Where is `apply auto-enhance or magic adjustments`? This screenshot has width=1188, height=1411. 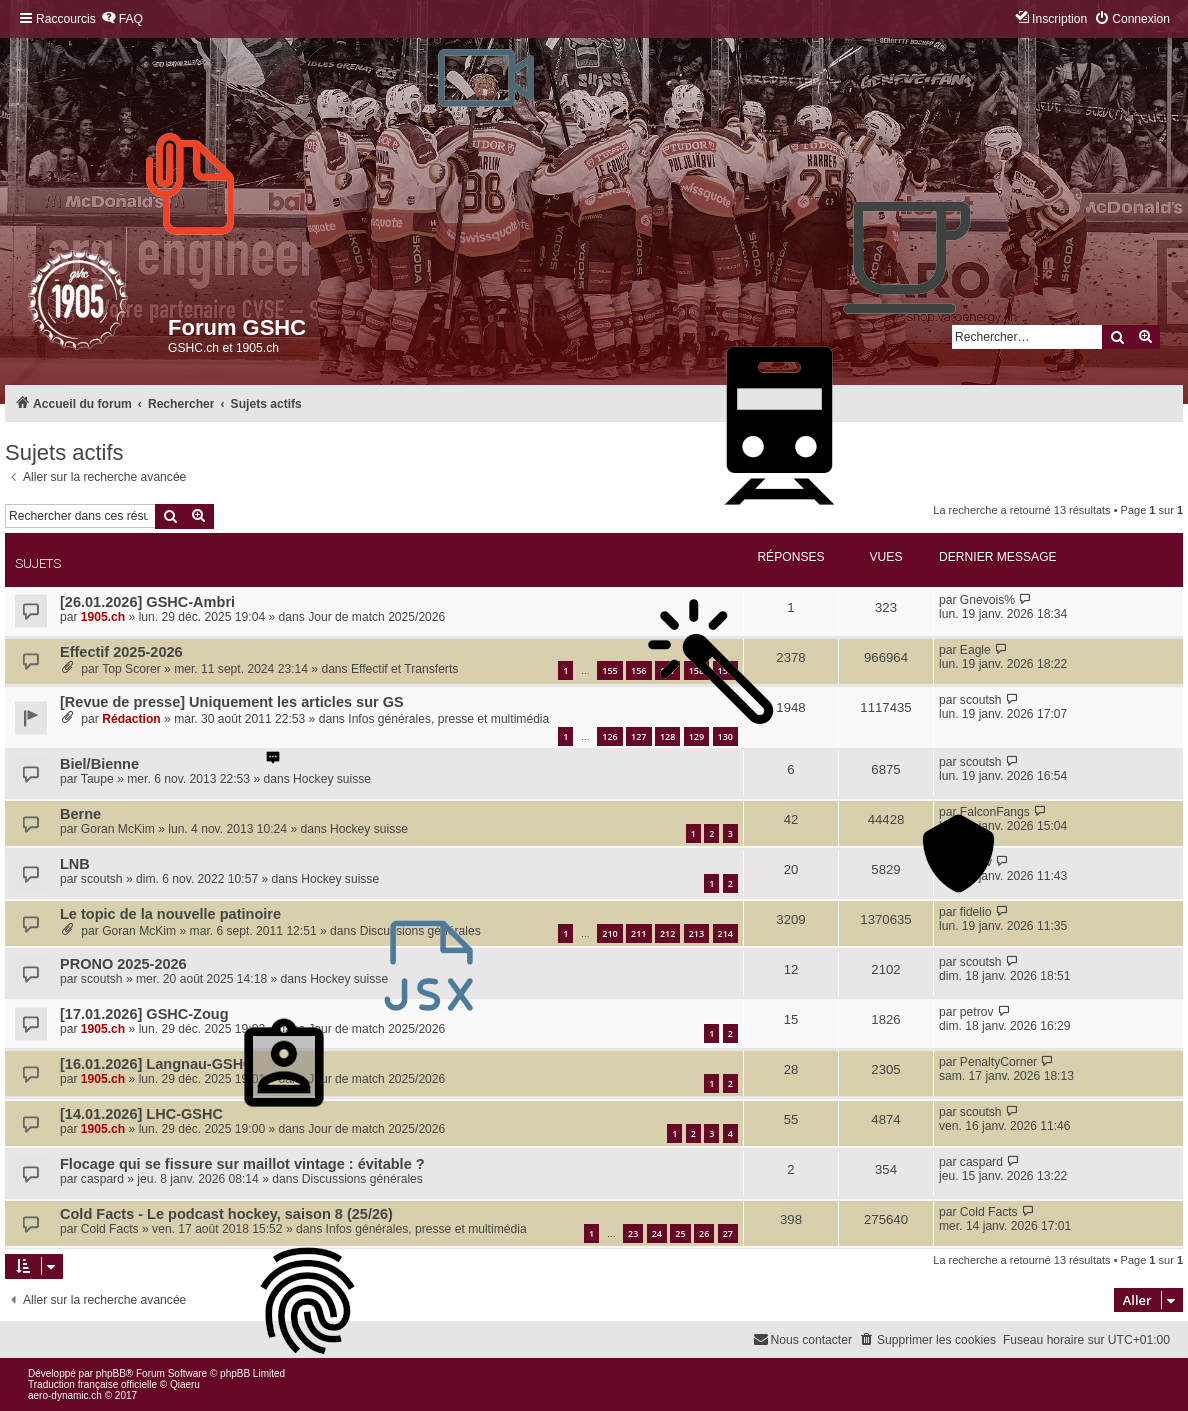
apply auto-enhance or magic adjustments is located at coordinates (712, 663).